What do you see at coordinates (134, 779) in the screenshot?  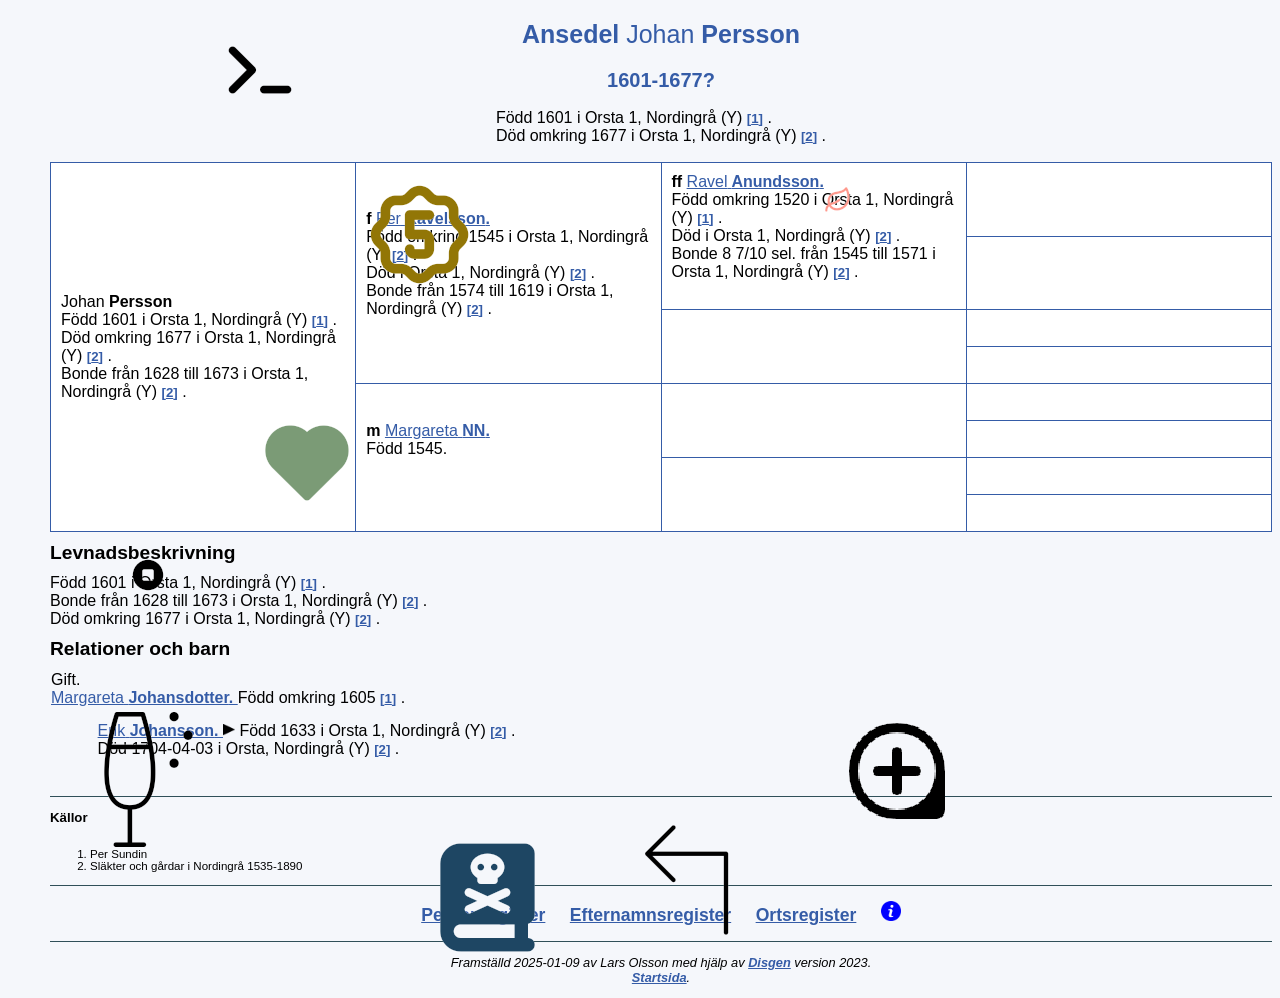 I see `celebrate an achievement or milestone` at bounding box center [134, 779].